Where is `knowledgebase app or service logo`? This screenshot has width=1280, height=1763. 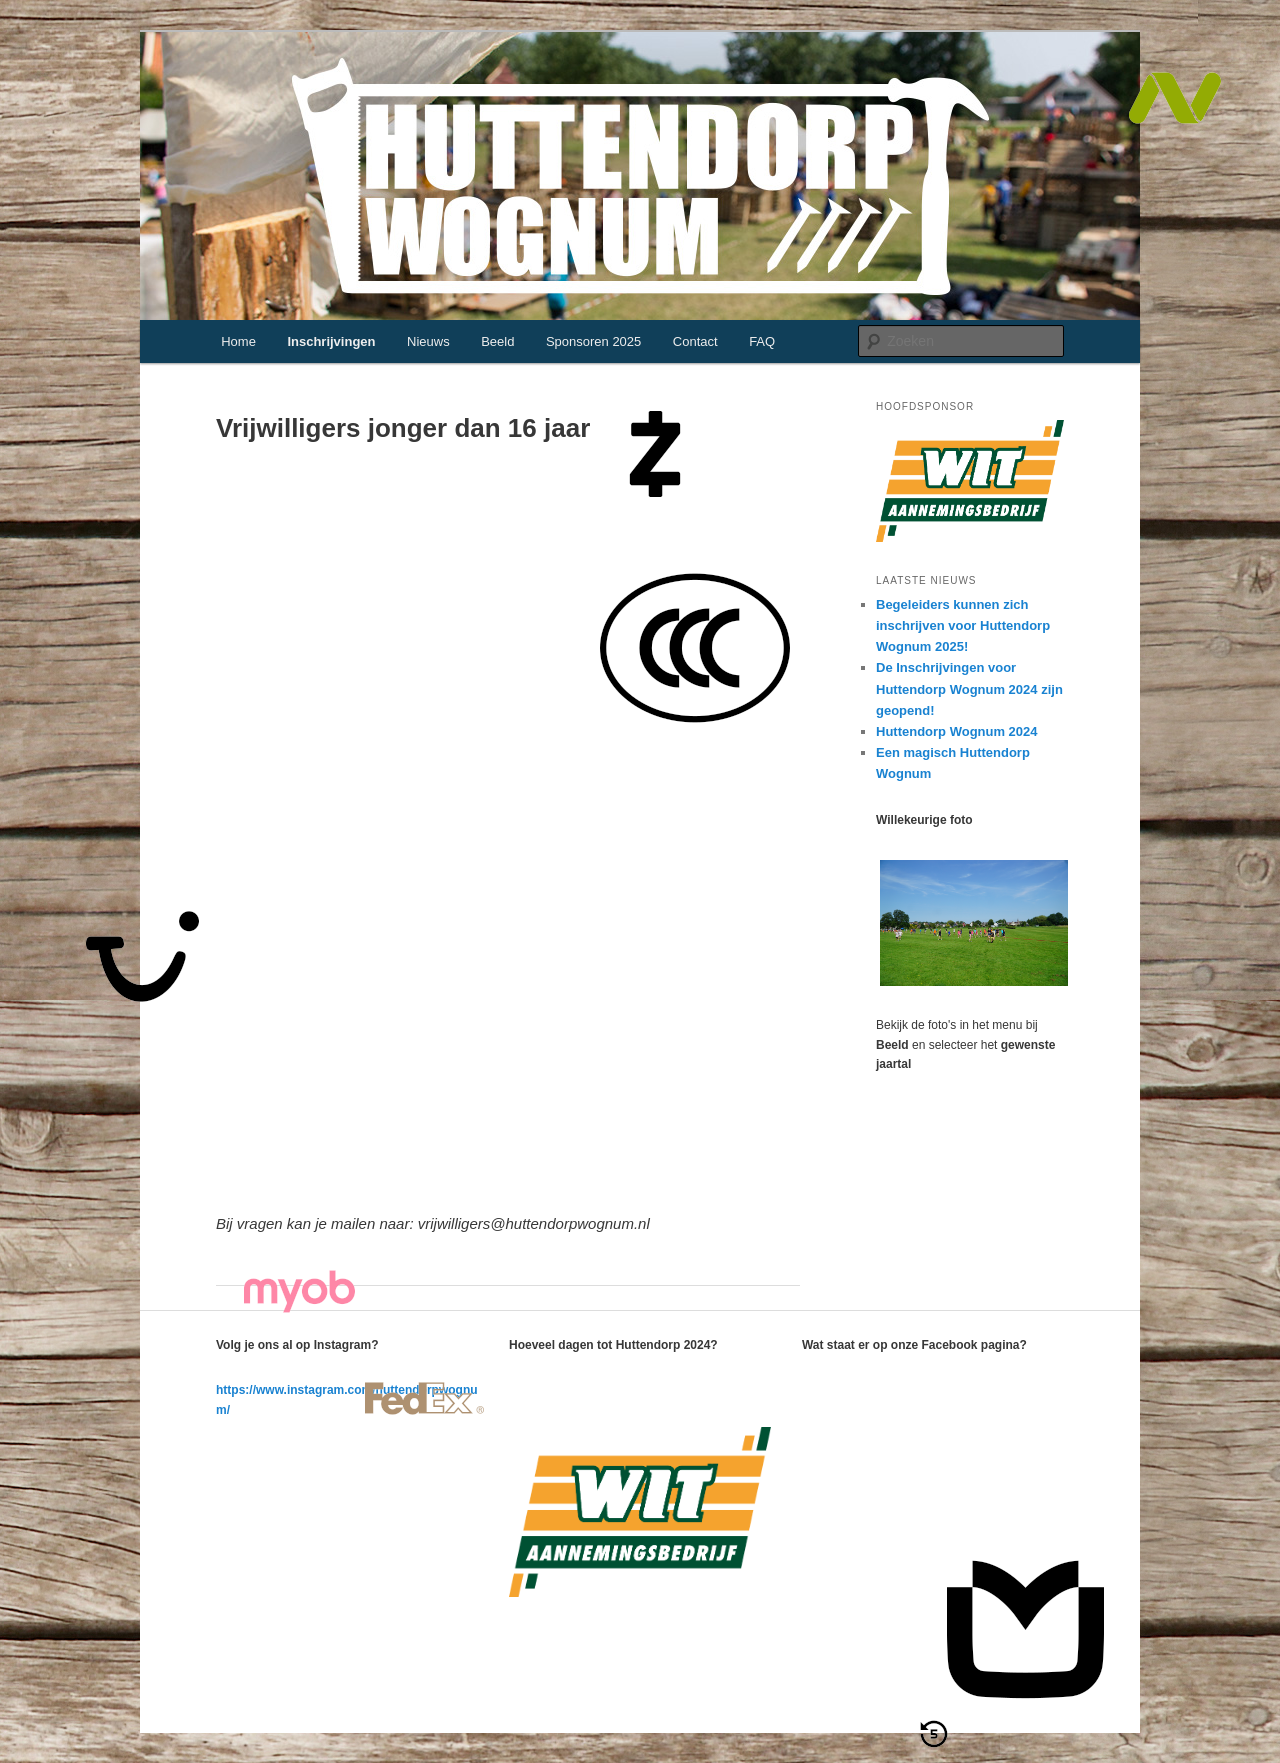
knowledgebase app or service logo is located at coordinates (1025, 1629).